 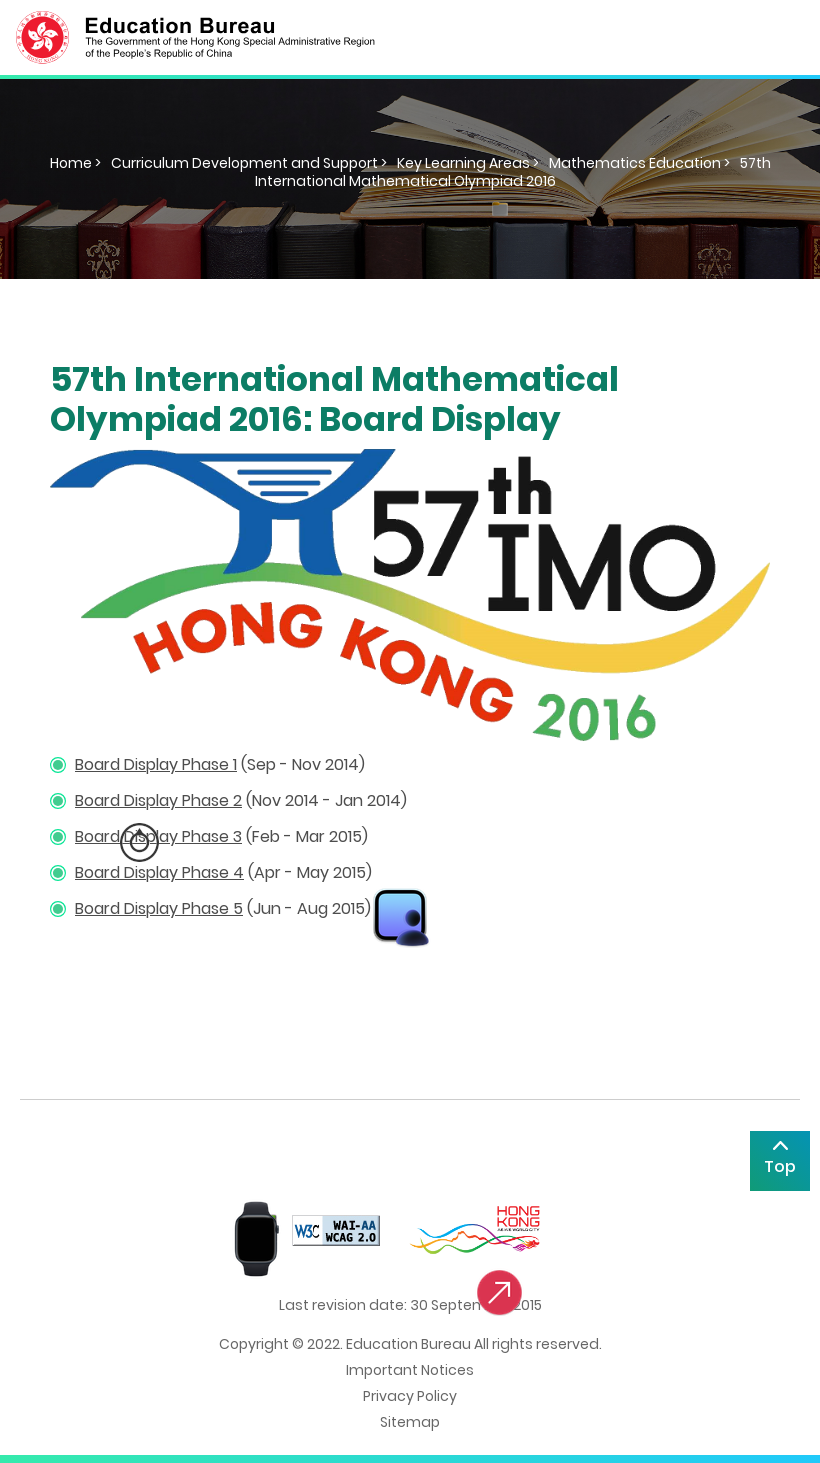 What do you see at coordinates (500, 209) in the screenshot?
I see `open folder to view contents` at bounding box center [500, 209].